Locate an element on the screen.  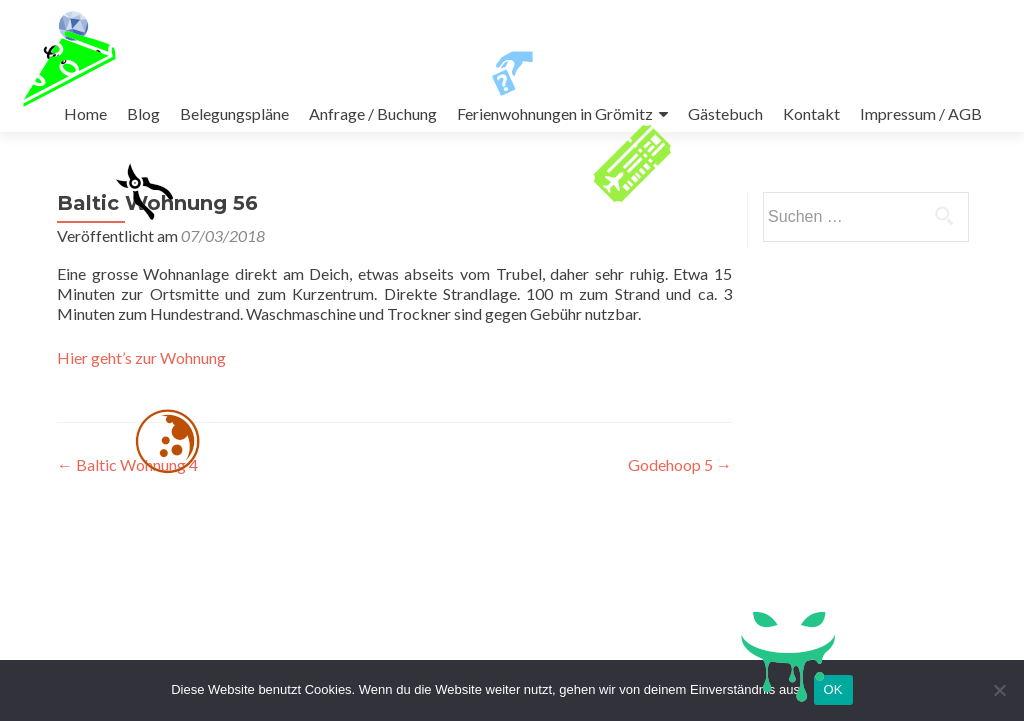
indicates a delicious or tempting item is located at coordinates (788, 655).